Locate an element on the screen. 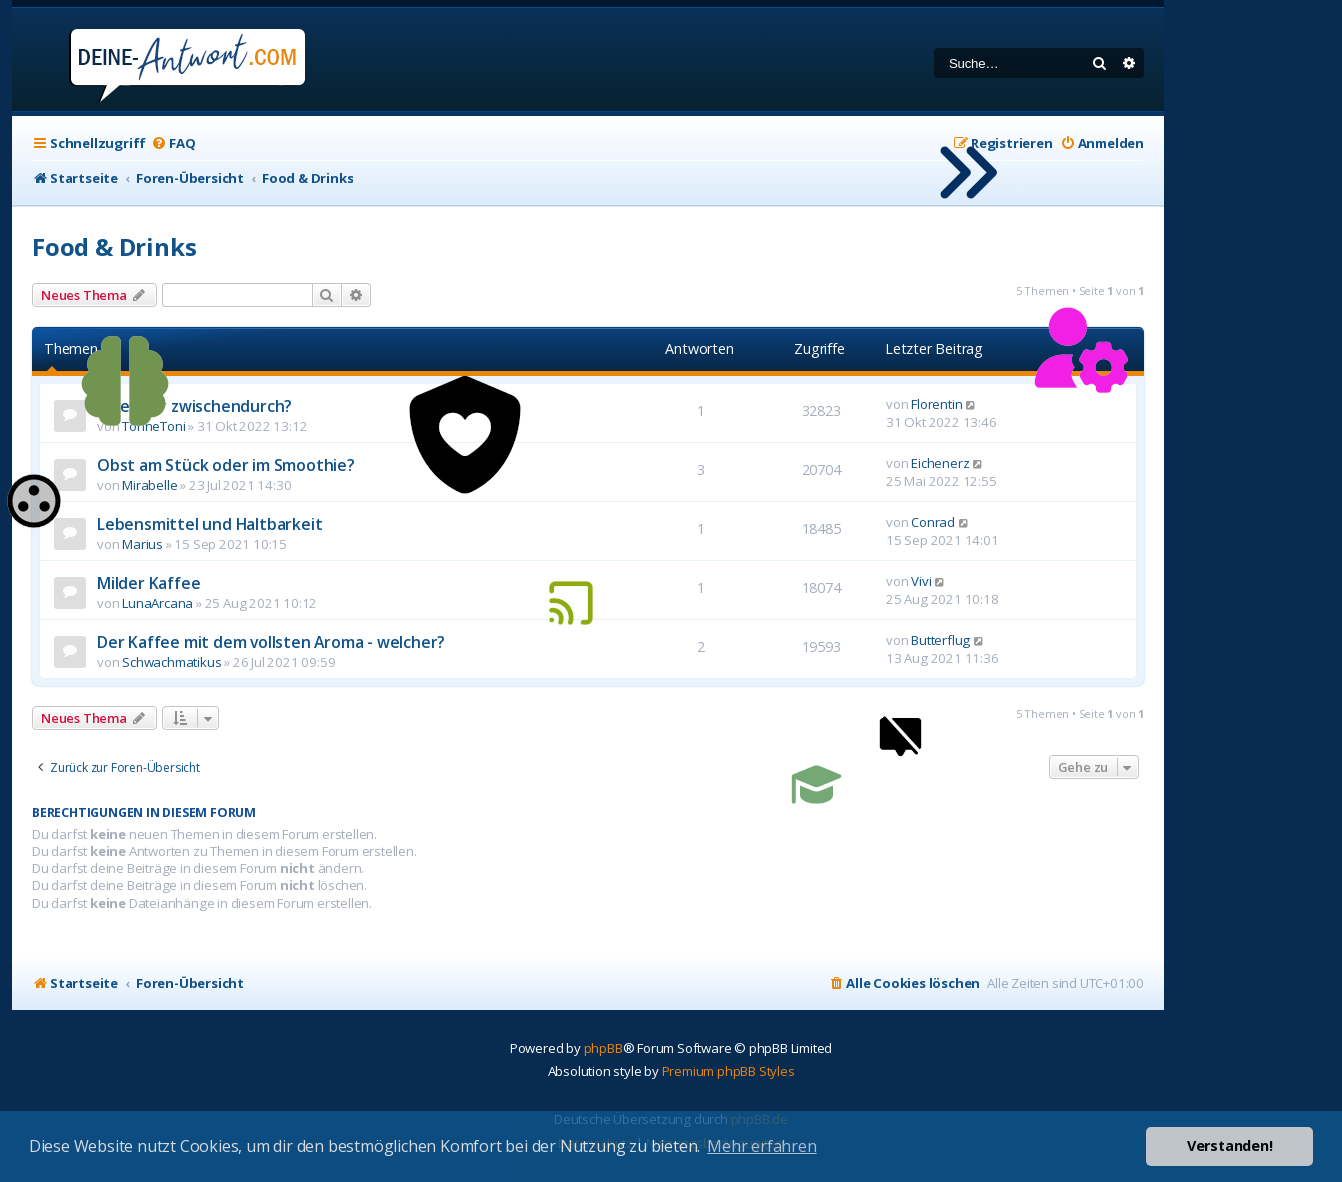 The height and width of the screenshot is (1182, 1342). cast media to a nearby device is located at coordinates (571, 603).